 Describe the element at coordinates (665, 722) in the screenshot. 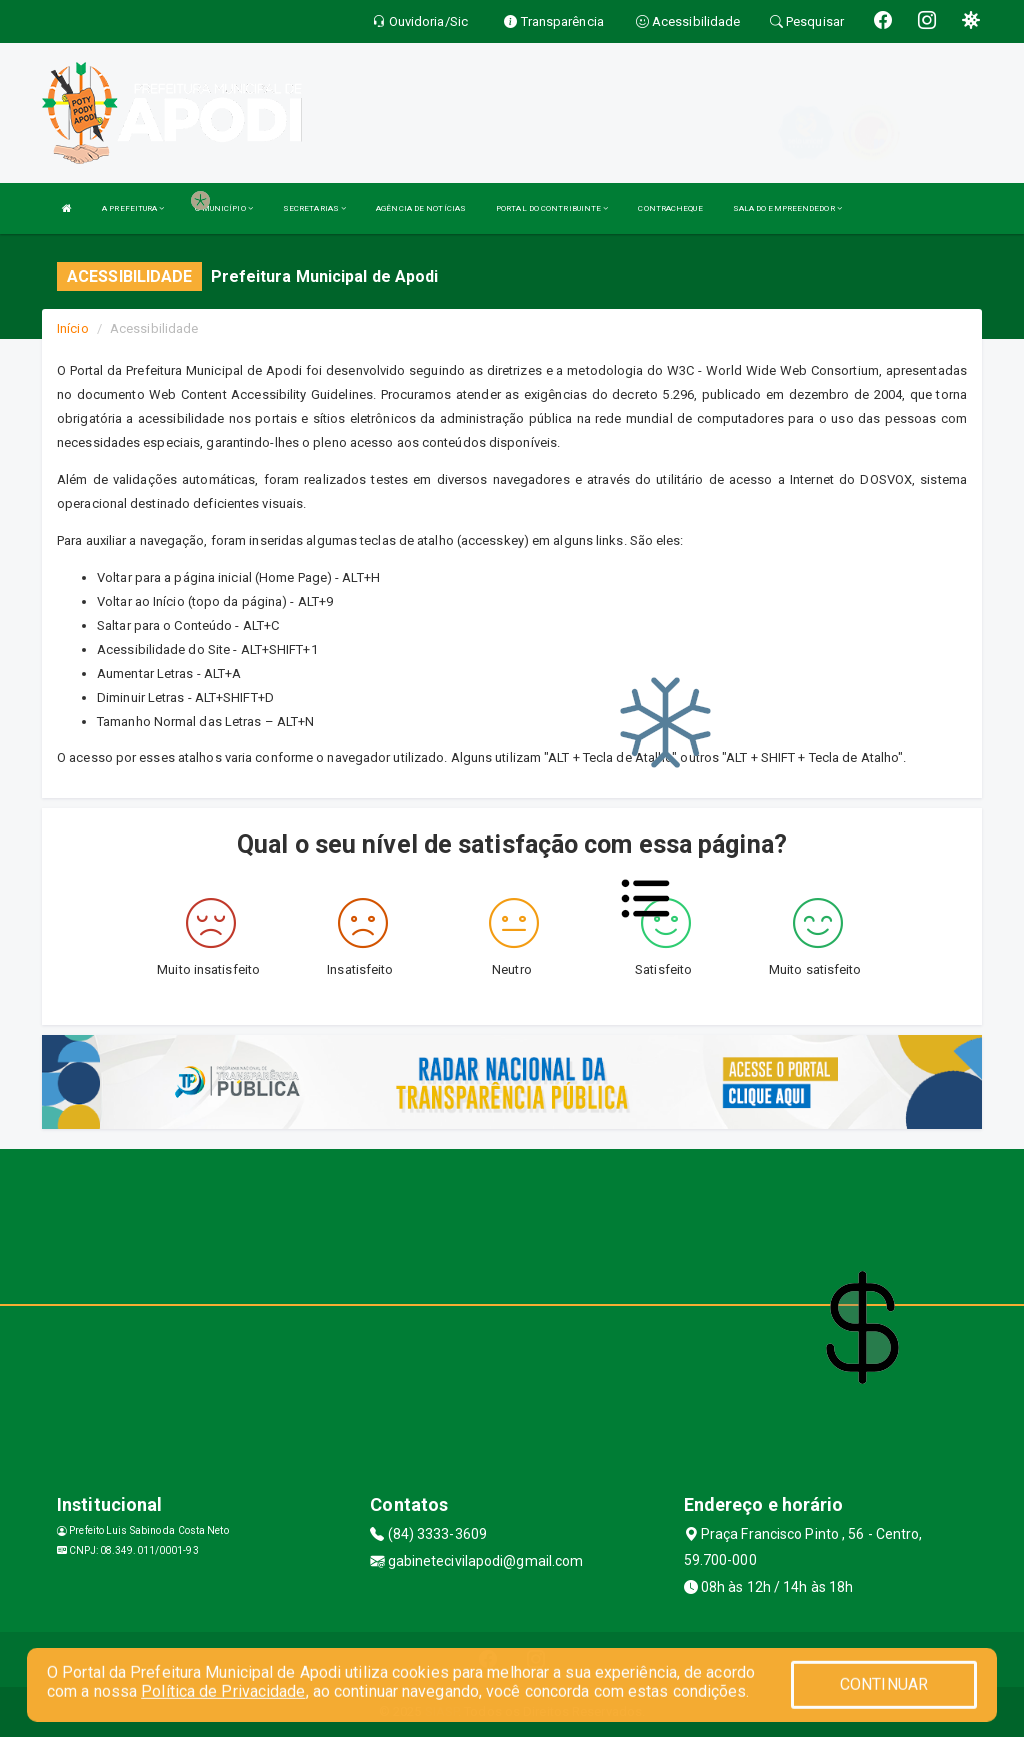

I see `toggle cooling or air conditioning mode` at that location.